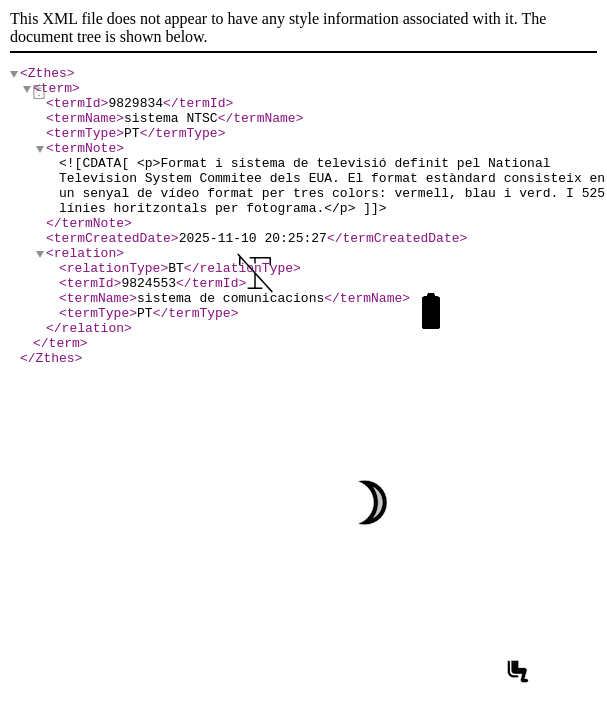 Image resolution: width=607 pixels, height=720 pixels. Describe the element at coordinates (39, 92) in the screenshot. I see `access server or desktop computer settings` at that location.